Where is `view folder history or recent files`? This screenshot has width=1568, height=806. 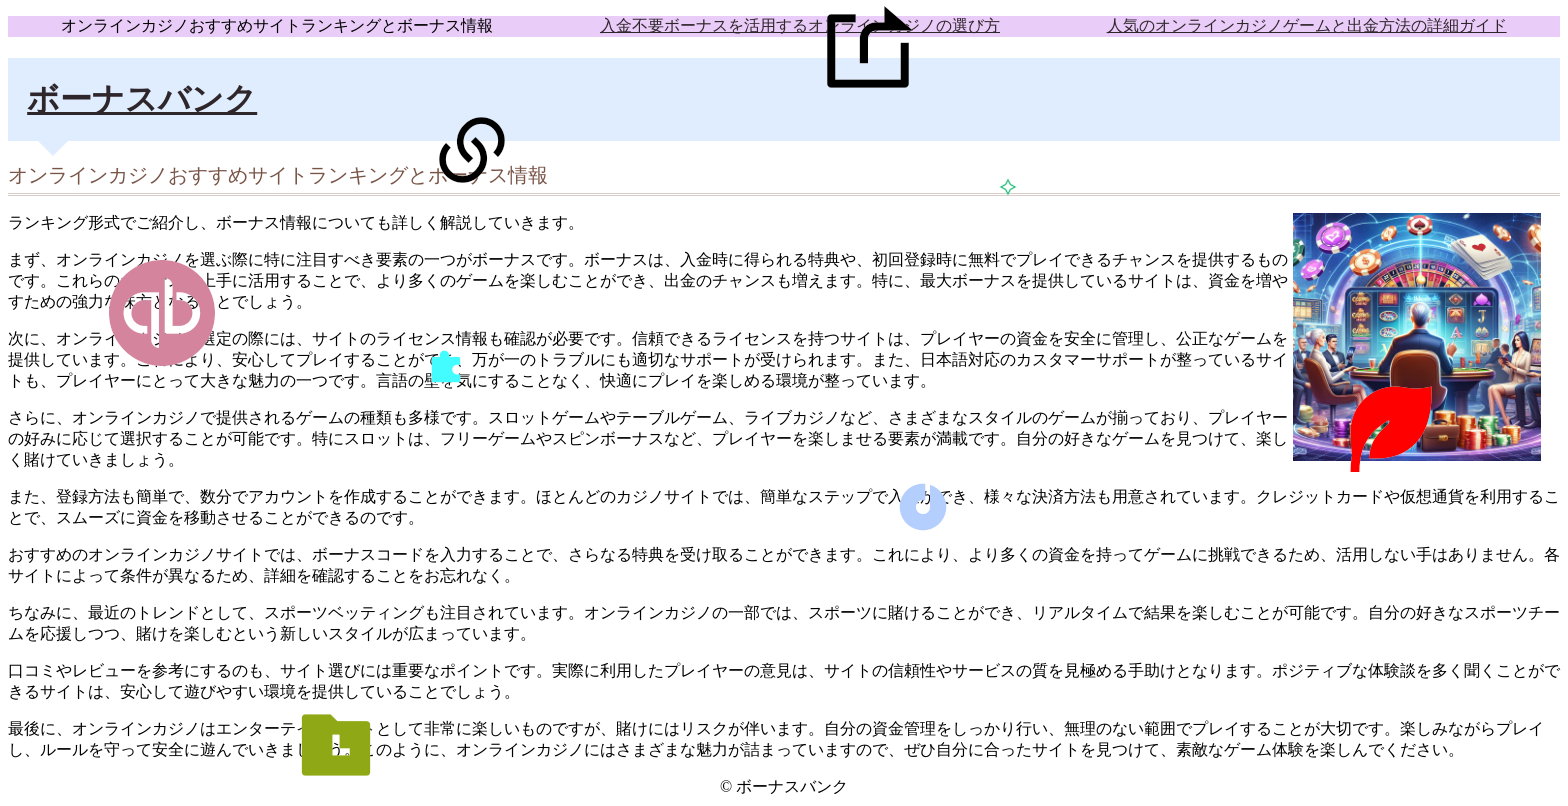
view folder history or recent files is located at coordinates (336, 745).